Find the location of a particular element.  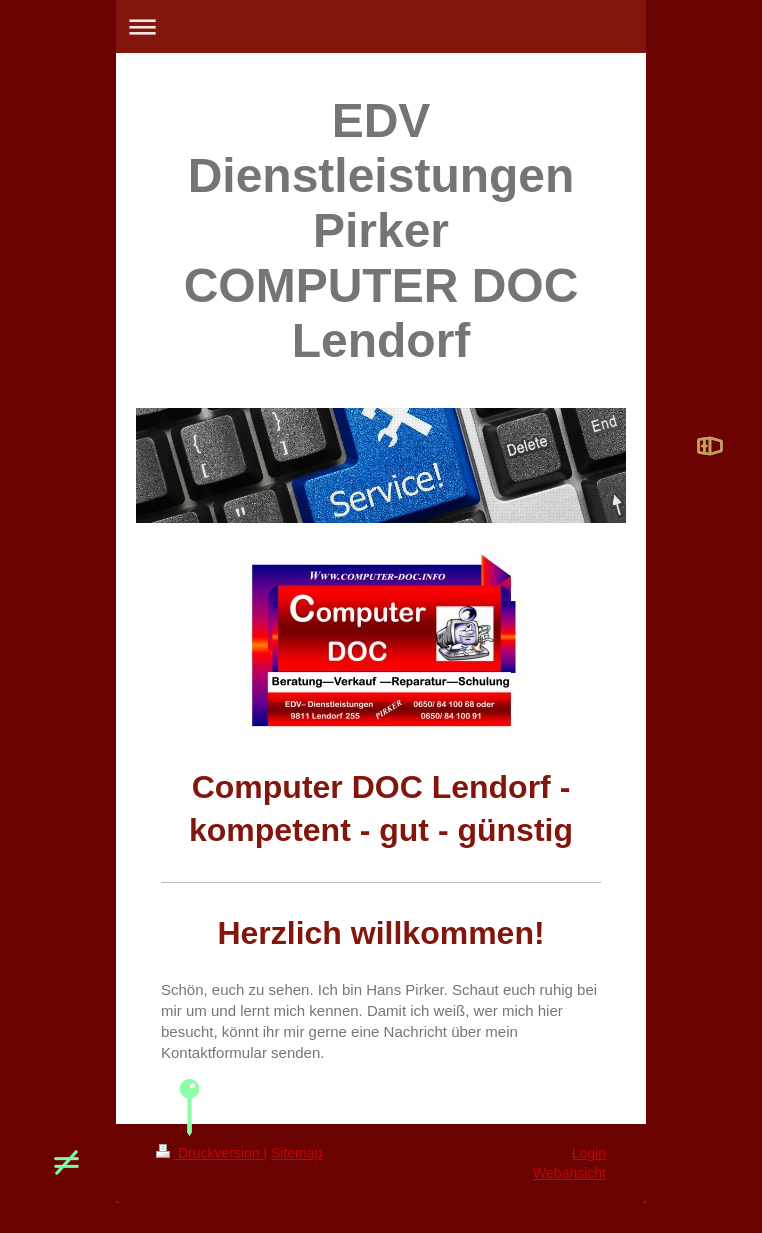

indicates values are not equal or mismatched is located at coordinates (66, 1162).